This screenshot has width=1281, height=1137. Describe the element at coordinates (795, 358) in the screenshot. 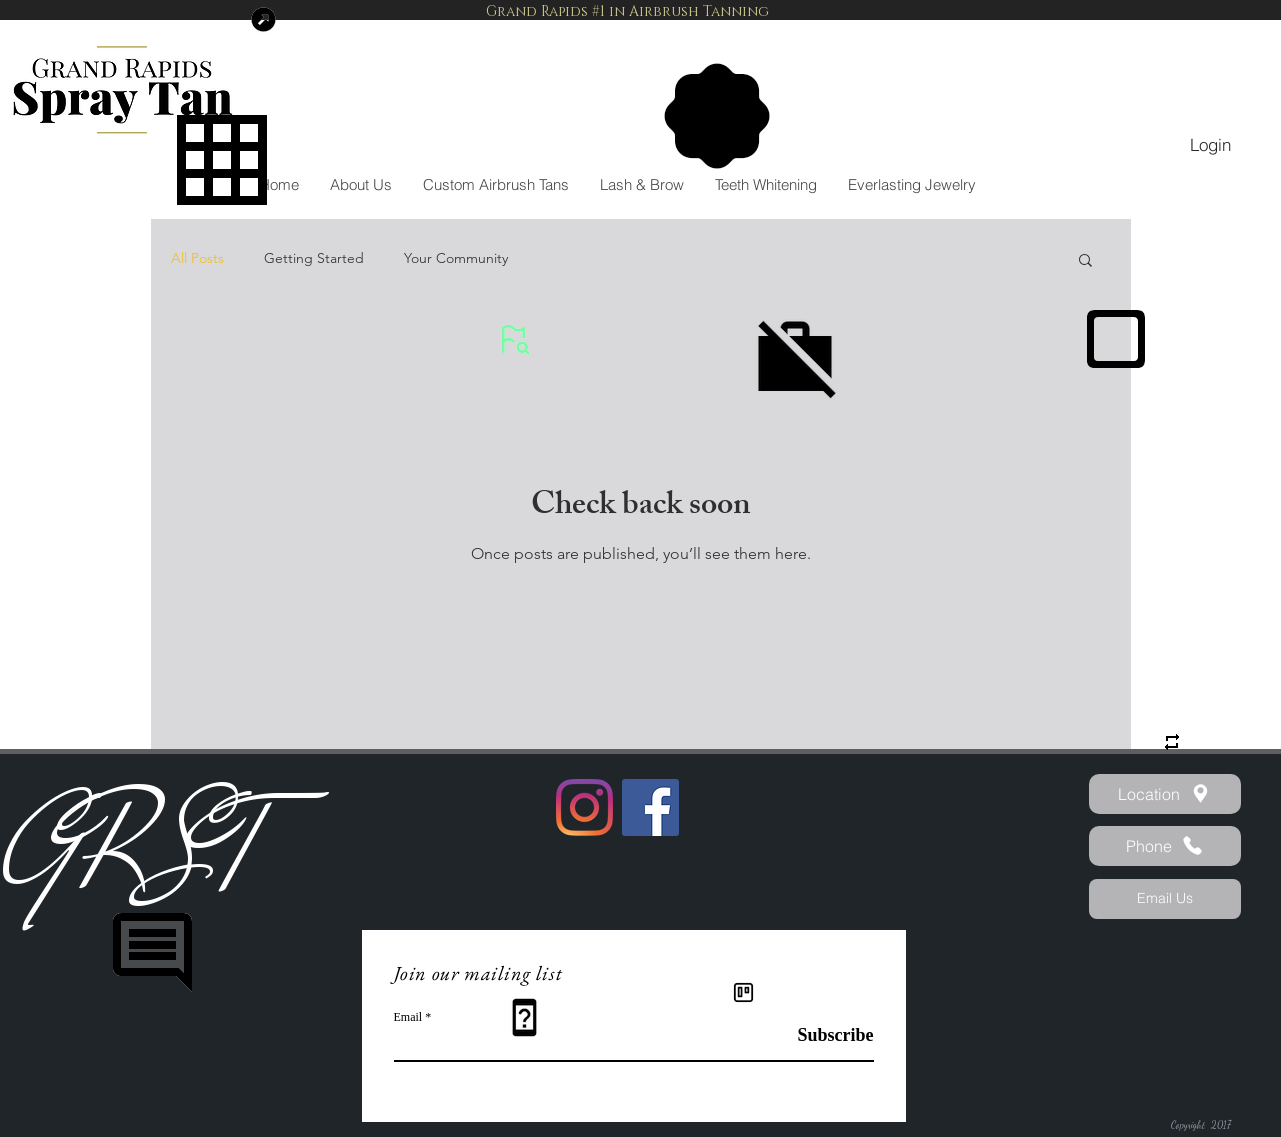

I see `indicates work mode is disabled` at that location.